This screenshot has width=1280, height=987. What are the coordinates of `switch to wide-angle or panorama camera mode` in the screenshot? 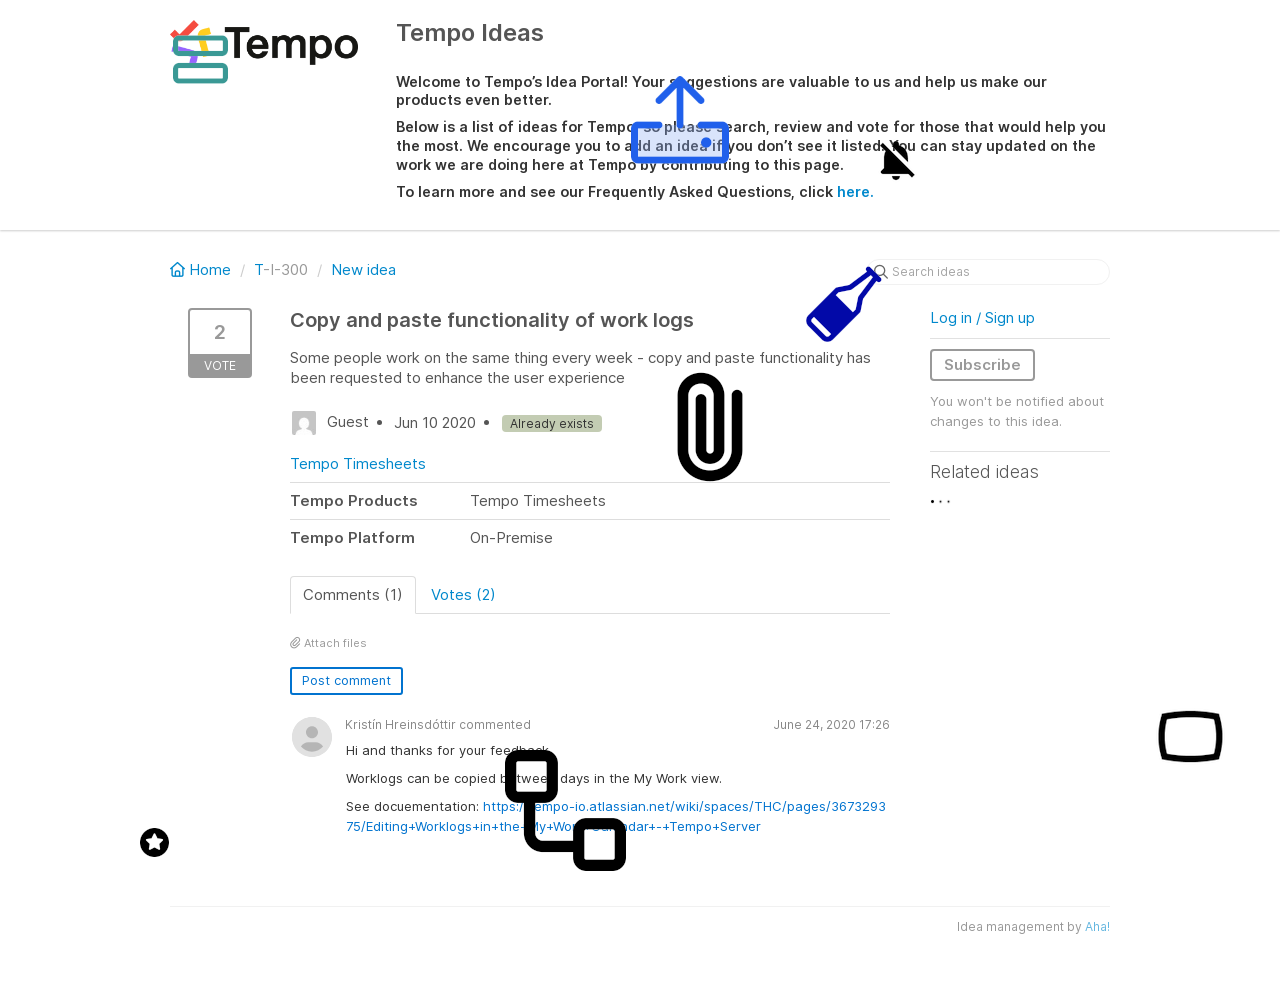 It's located at (1190, 736).